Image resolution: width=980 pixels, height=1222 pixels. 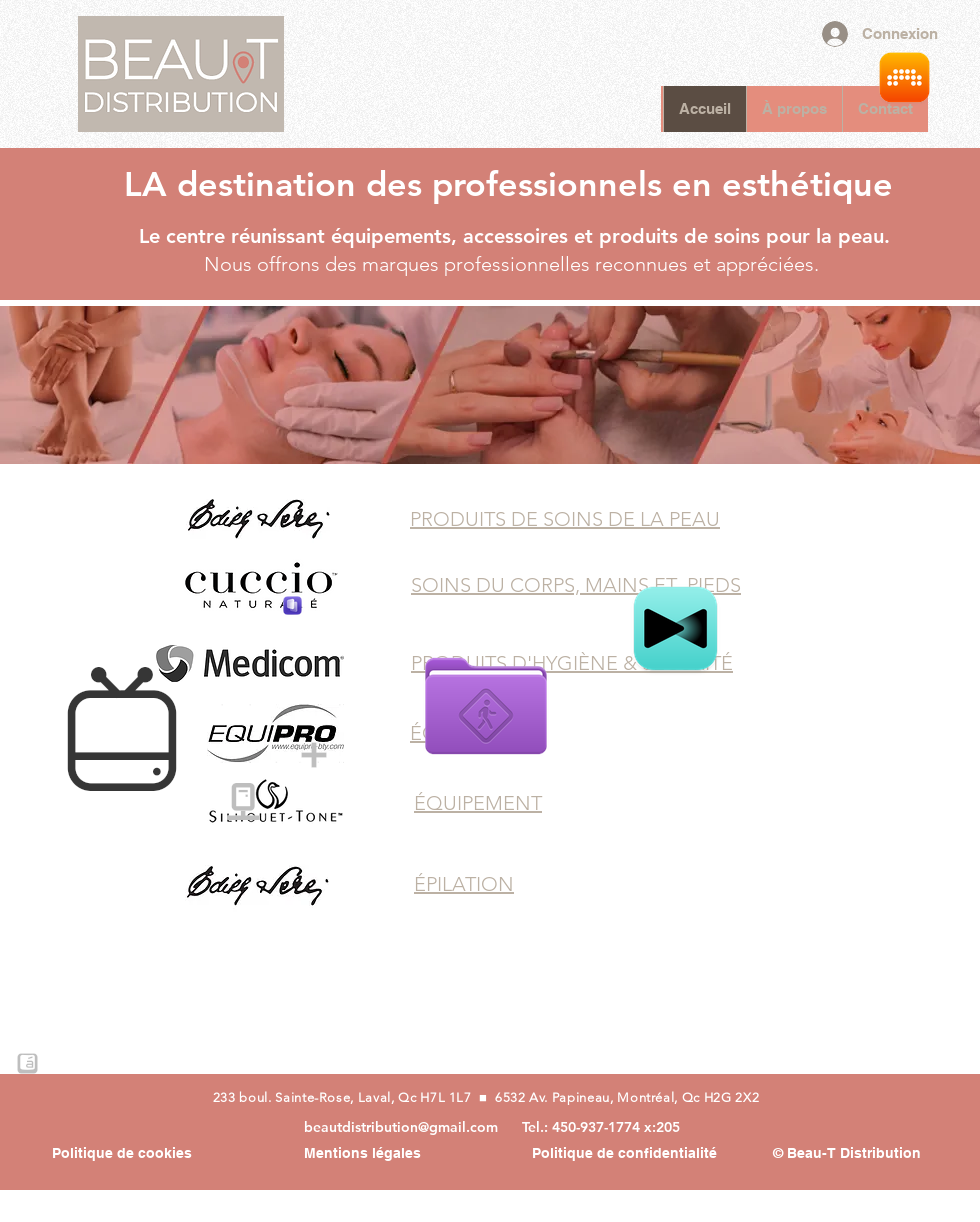 What do you see at coordinates (675, 628) in the screenshot?
I see `open gitbutler version control app` at bounding box center [675, 628].